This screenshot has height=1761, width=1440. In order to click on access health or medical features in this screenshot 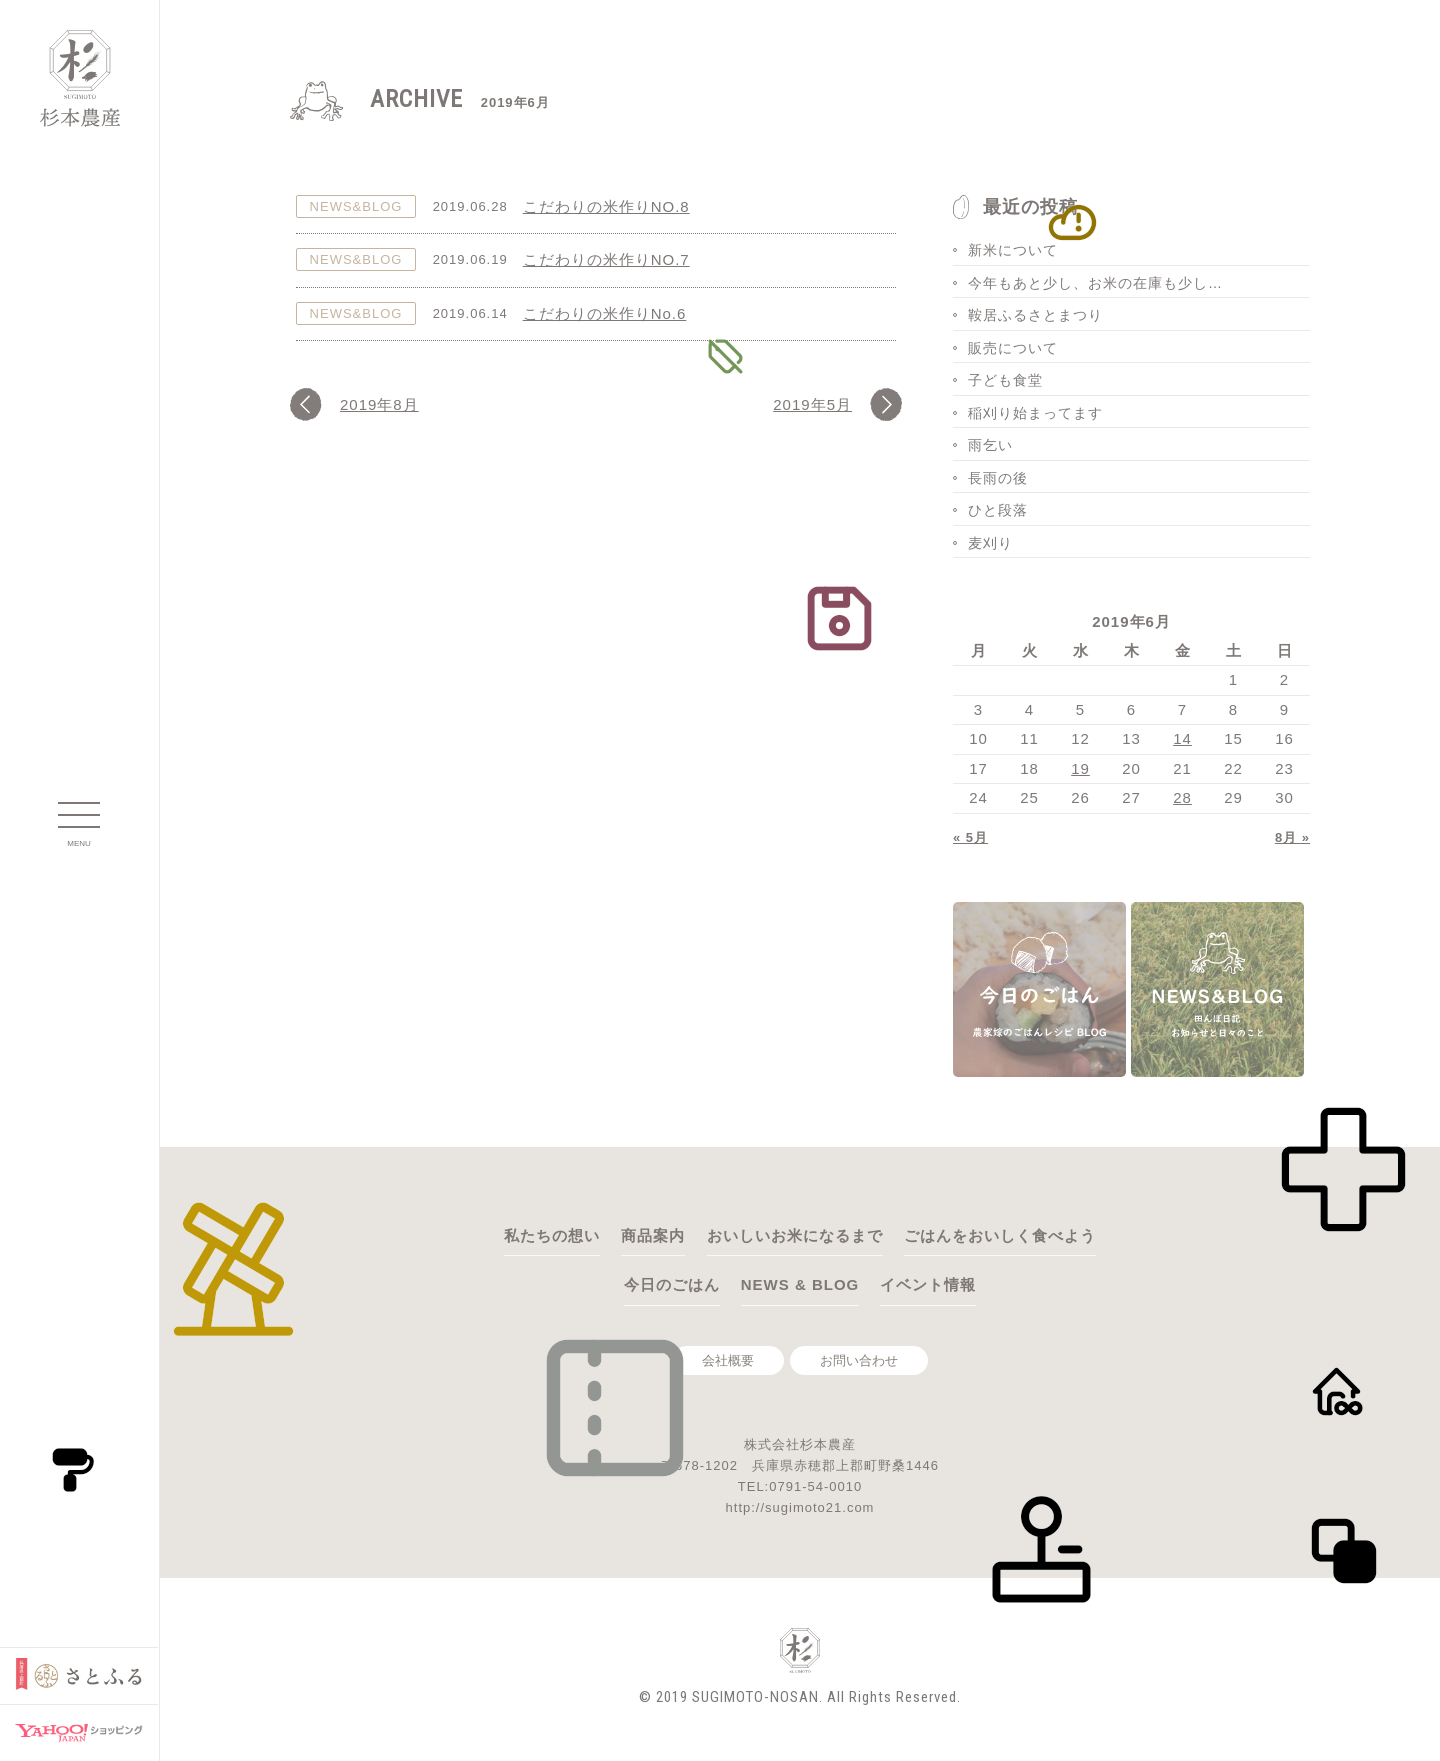, I will do `click(1343, 1169)`.